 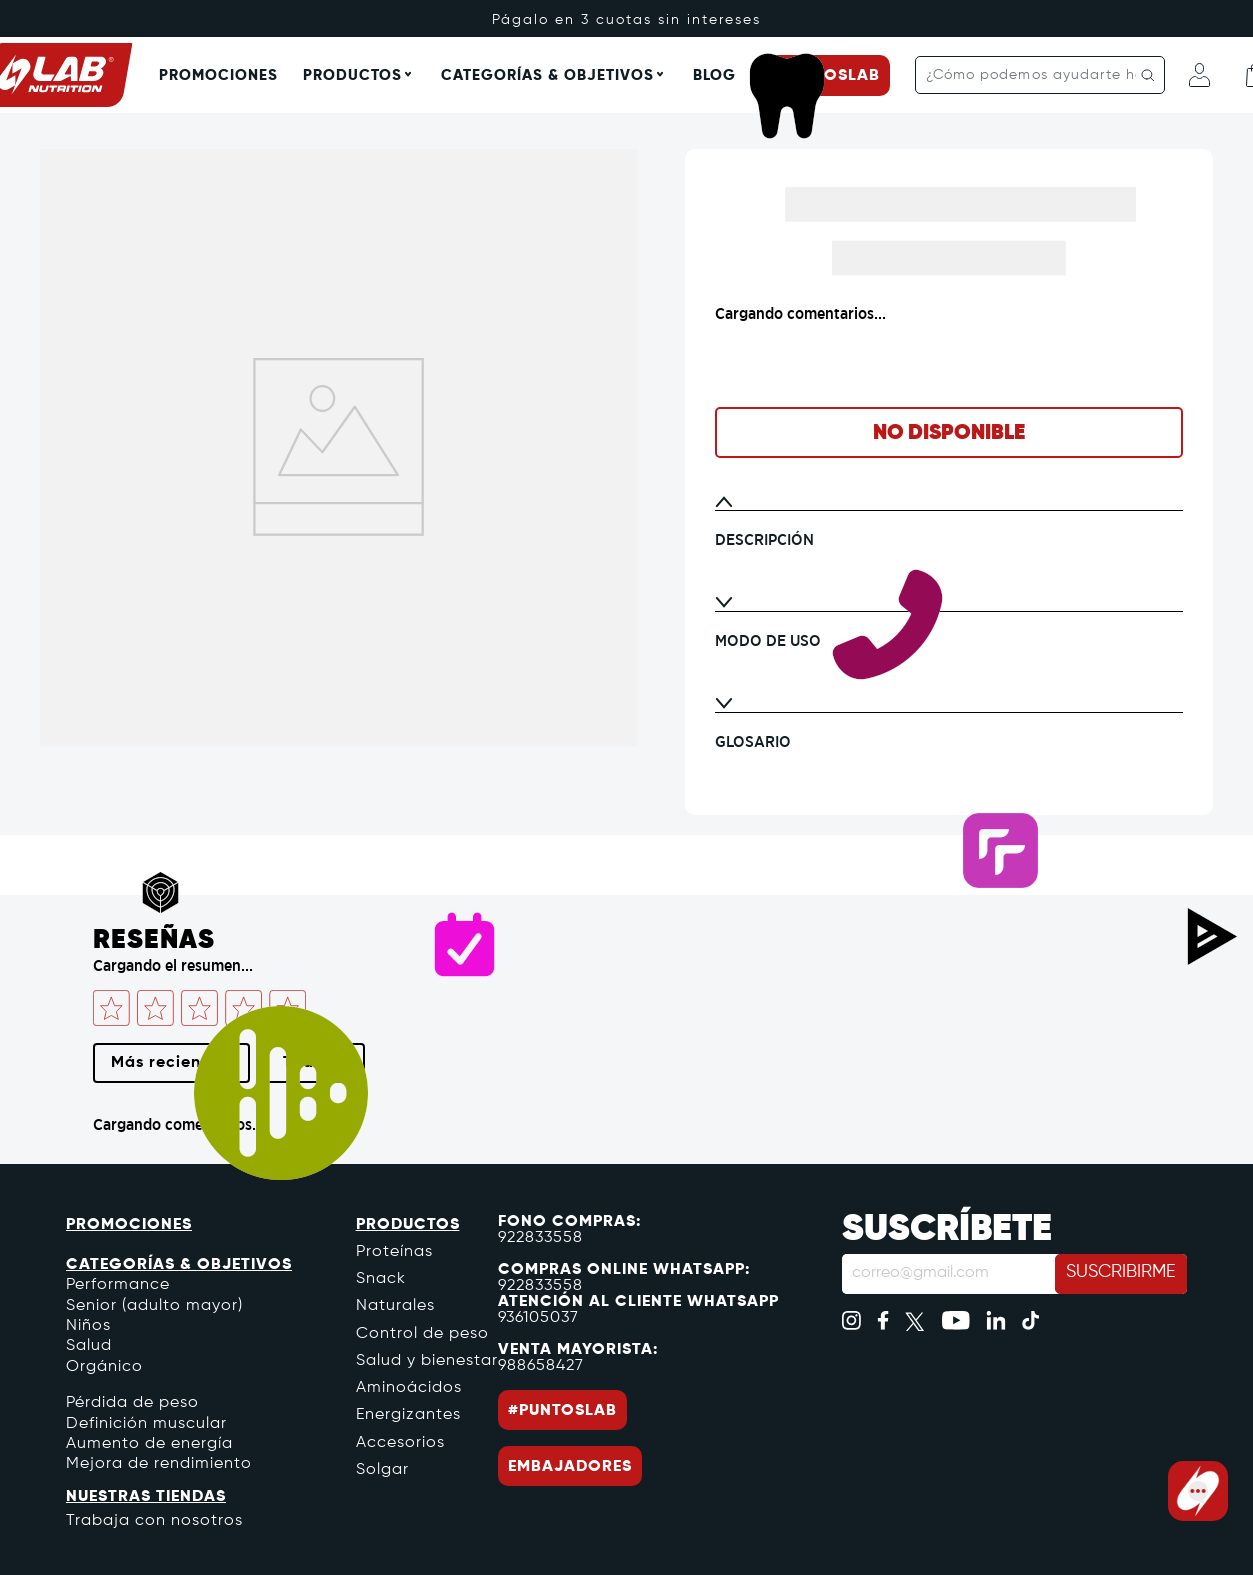 I want to click on confirm or schedule an appointment, so click(x=464, y=946).